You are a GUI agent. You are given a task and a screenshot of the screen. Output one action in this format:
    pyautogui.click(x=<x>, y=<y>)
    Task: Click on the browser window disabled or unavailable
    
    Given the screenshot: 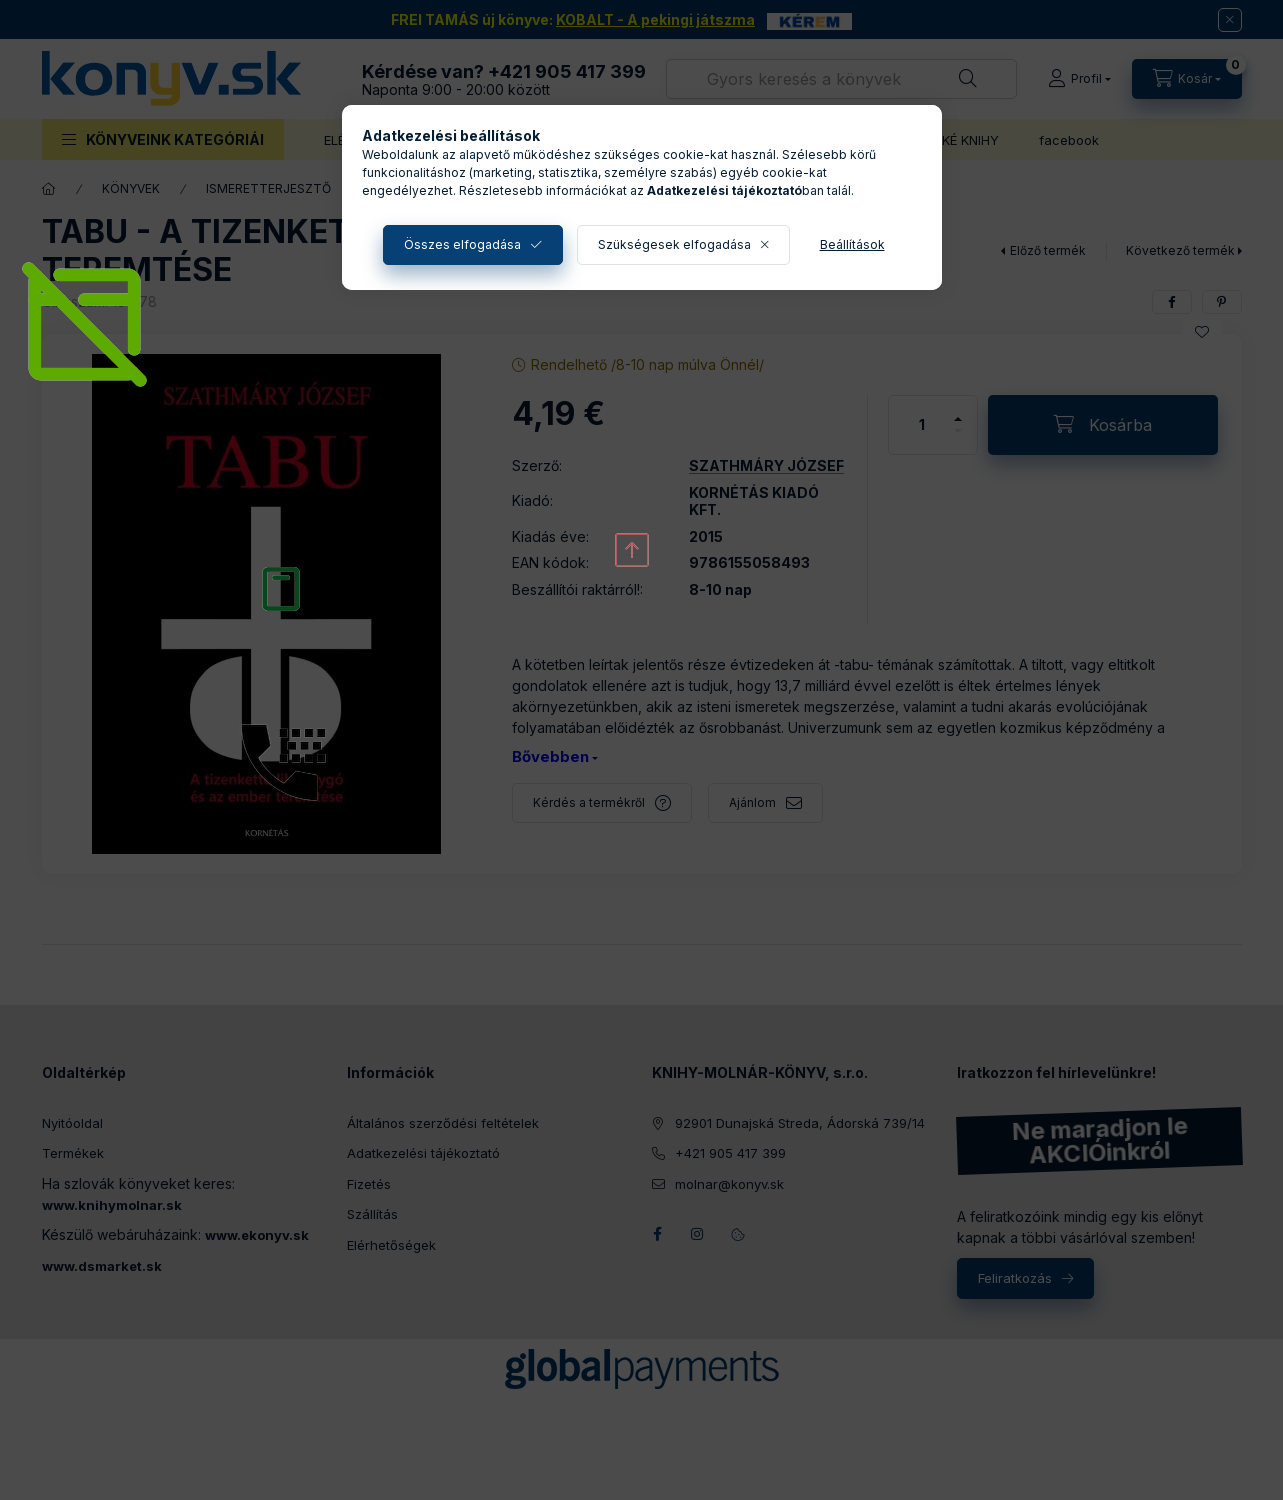 What is the action you would take?
    pyautogui.click(x=84, y=324)
    